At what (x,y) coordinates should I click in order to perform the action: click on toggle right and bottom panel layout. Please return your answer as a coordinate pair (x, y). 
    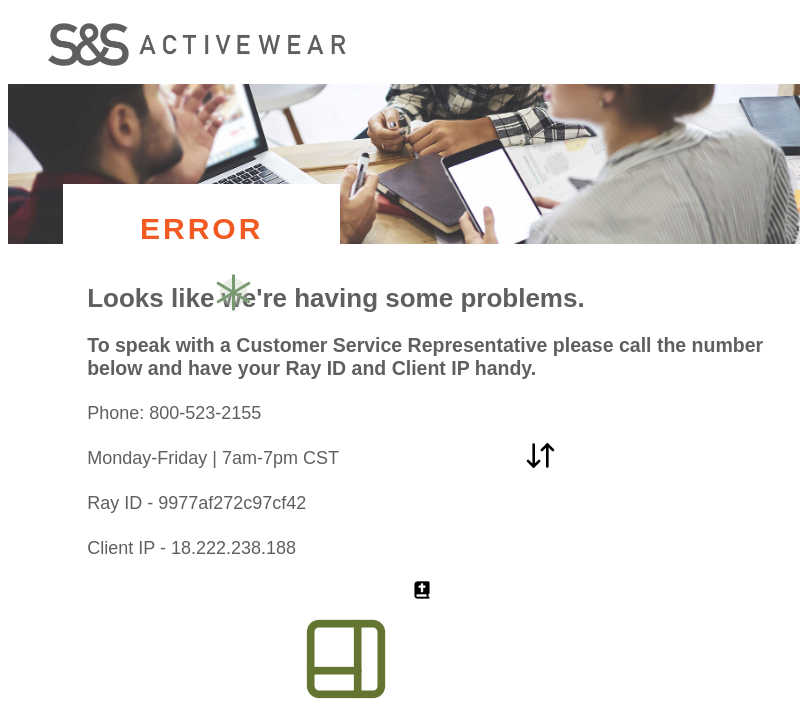
    Looking at the image, I should click on (346, 659).